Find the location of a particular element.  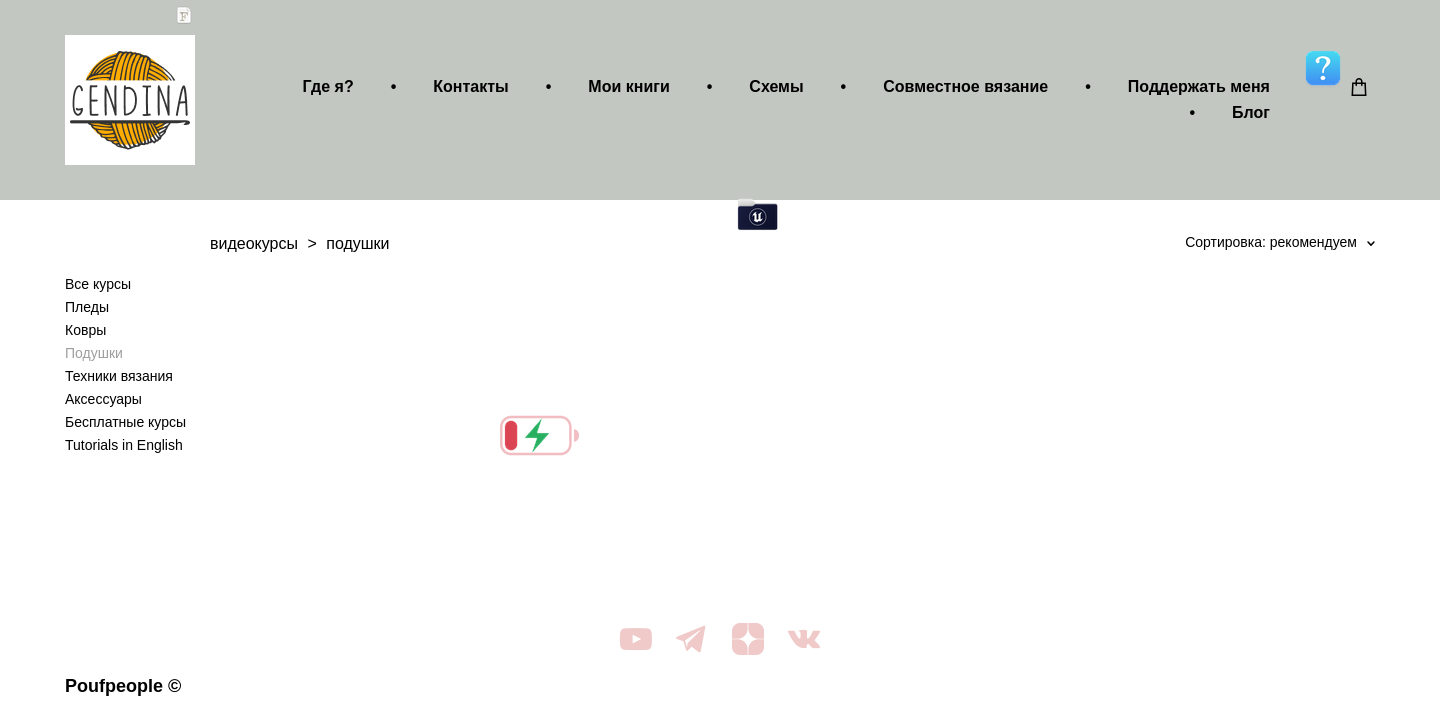

indicates battery is critically low but currently charging is located at coordinates (539, 435).